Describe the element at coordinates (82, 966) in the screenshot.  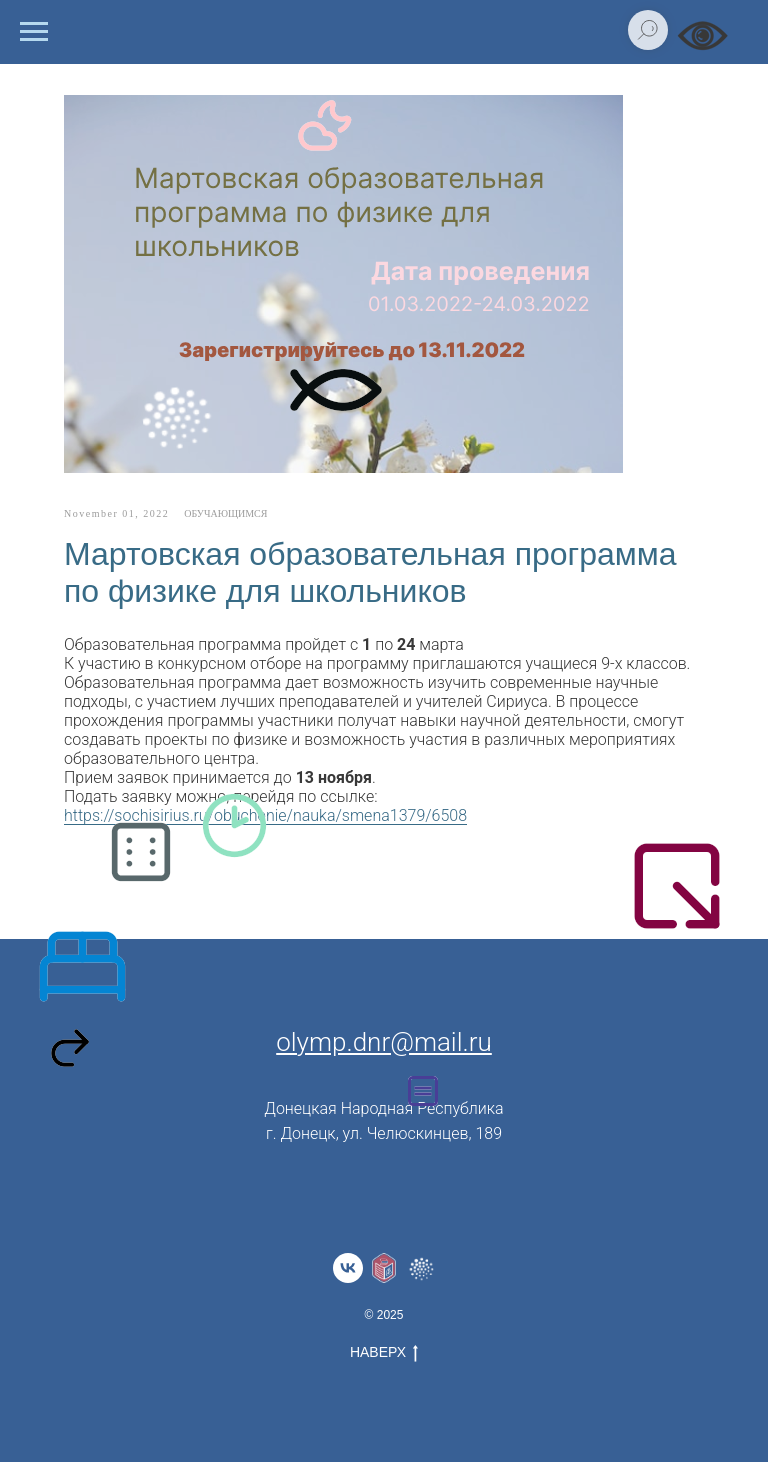
I see `view hotel or accommodation options` at that location.